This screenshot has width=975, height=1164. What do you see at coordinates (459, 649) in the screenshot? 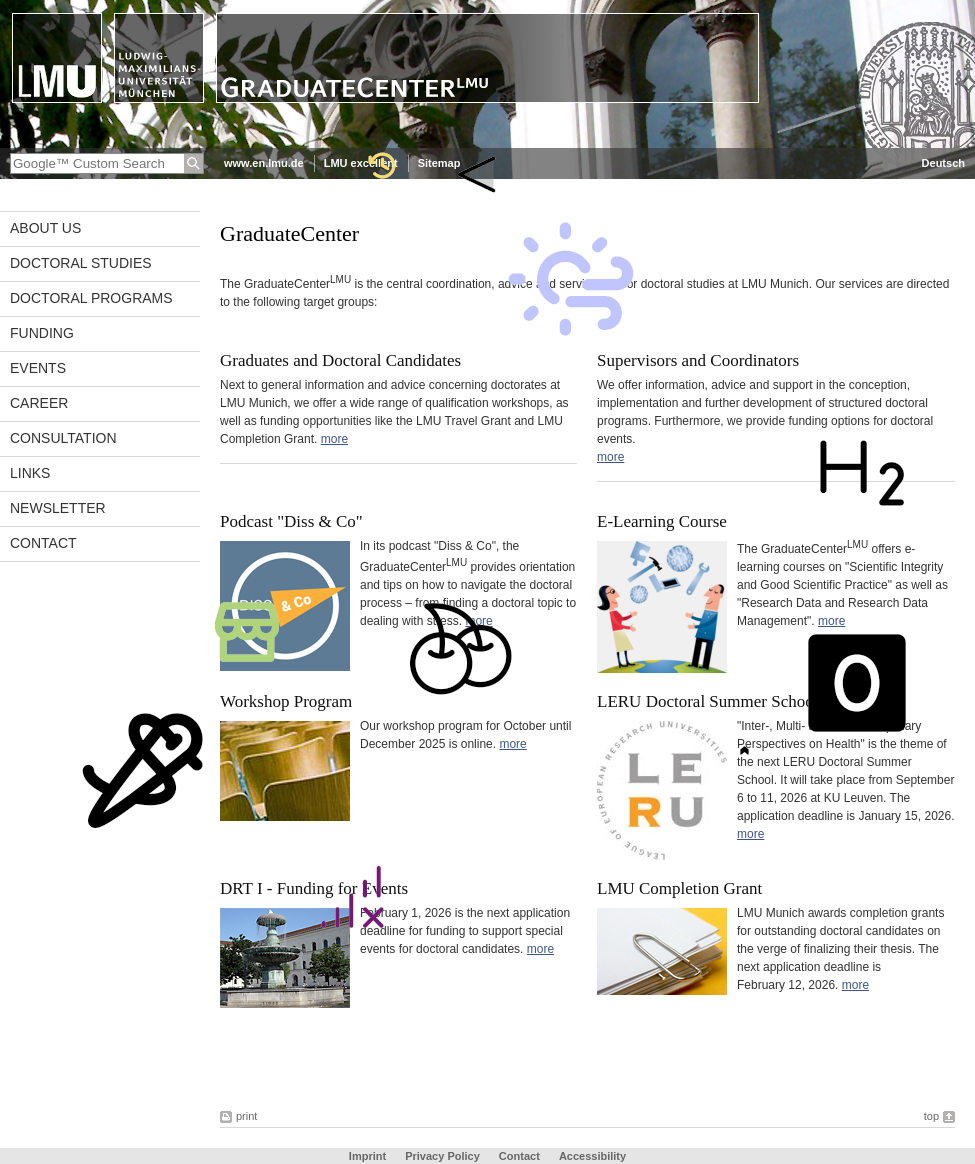
I see `indicates fruit or produce category` at bounding box center [459, 649].